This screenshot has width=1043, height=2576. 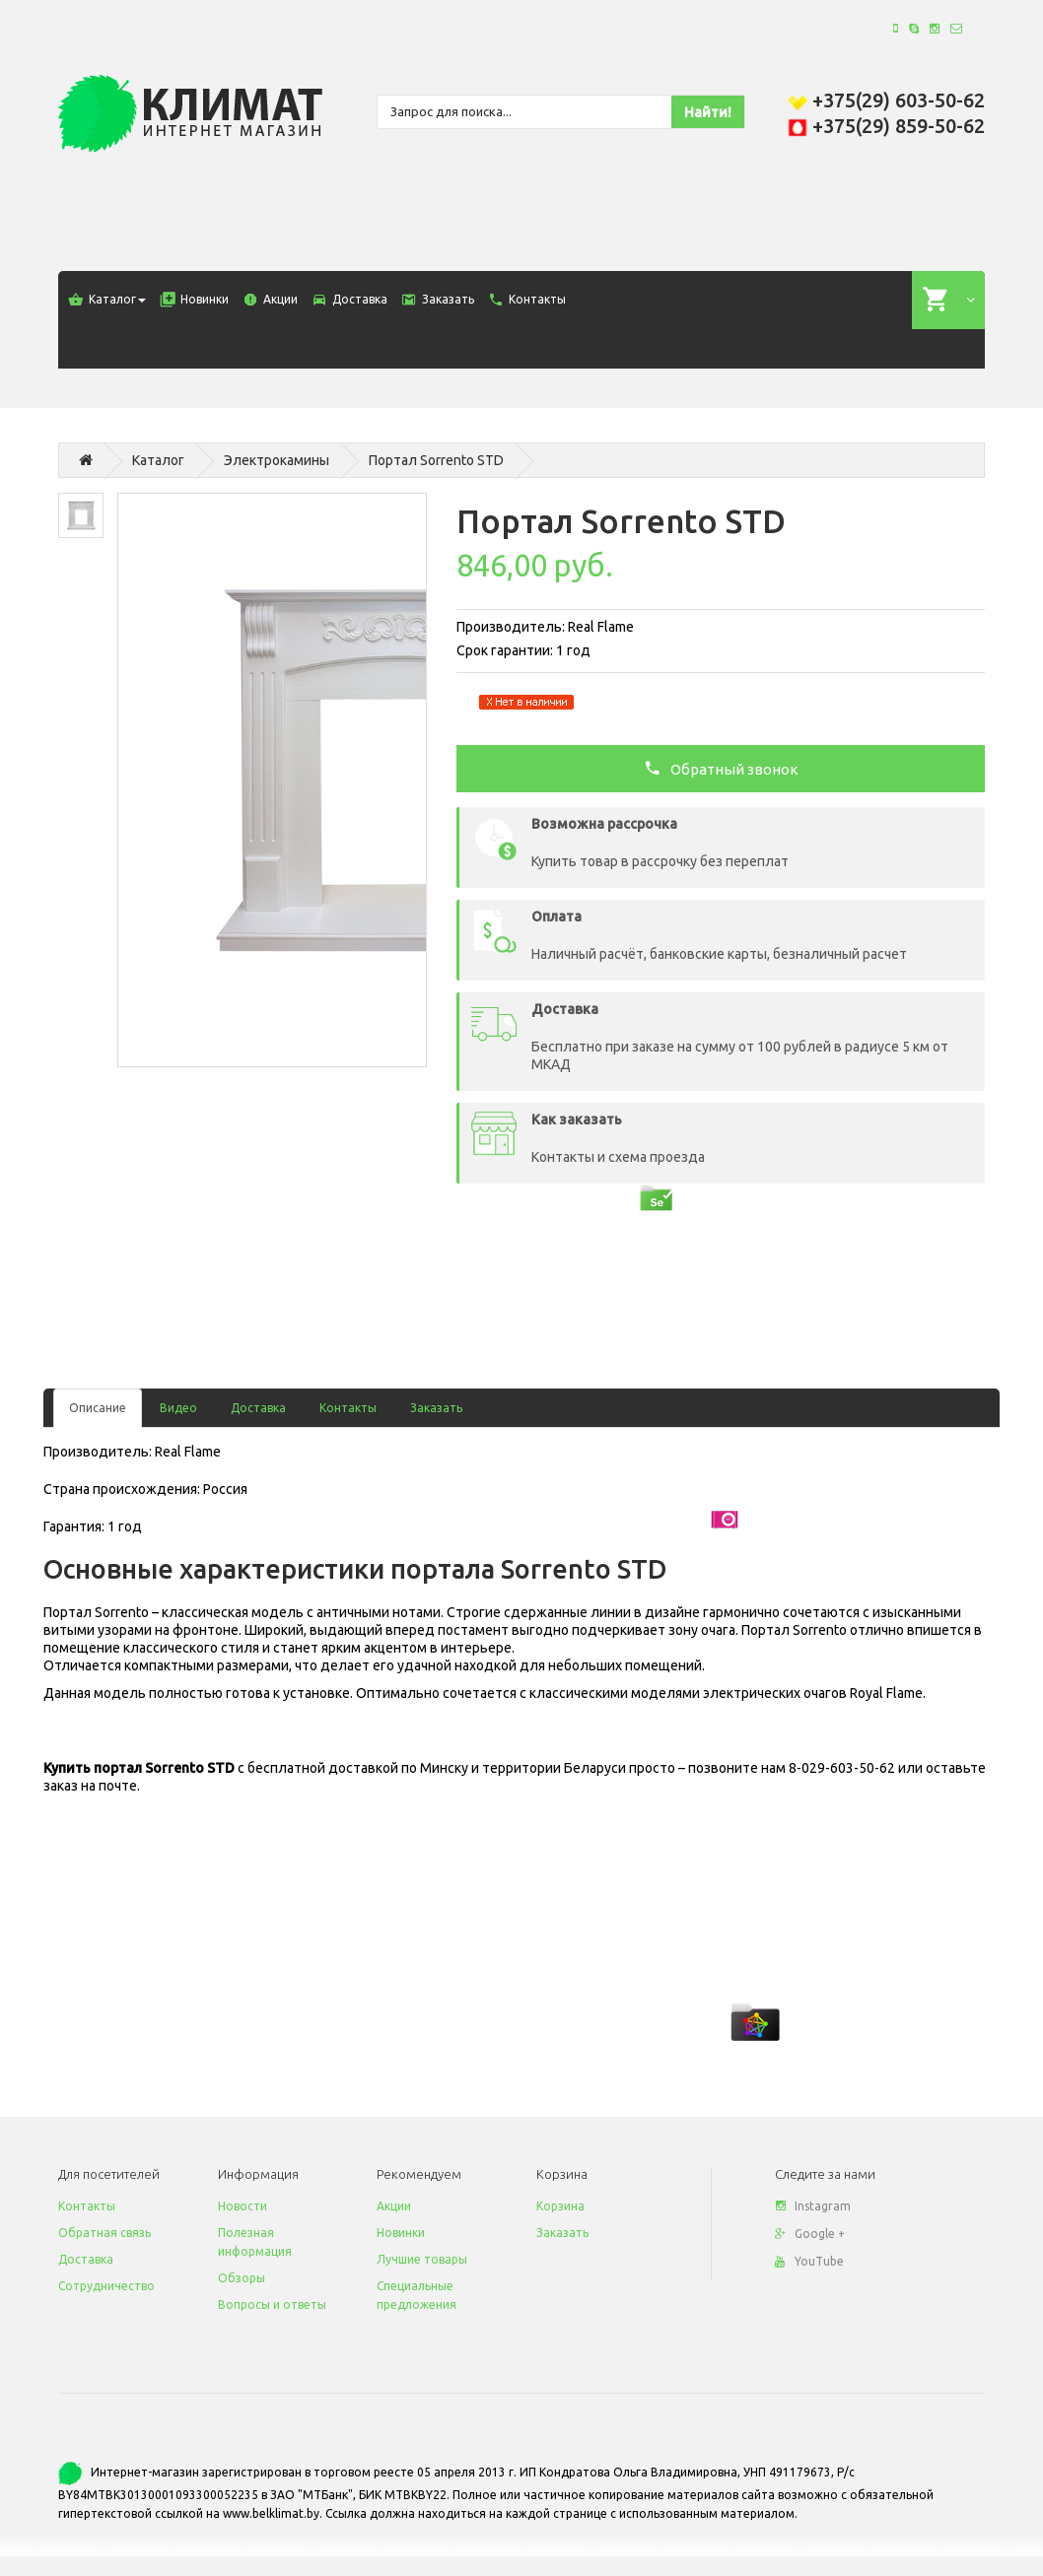 What do you see at coordinates (725, 1515) in the screenshot?
I see `iPod shuffle device connected` at bounding box center [725, 1515].